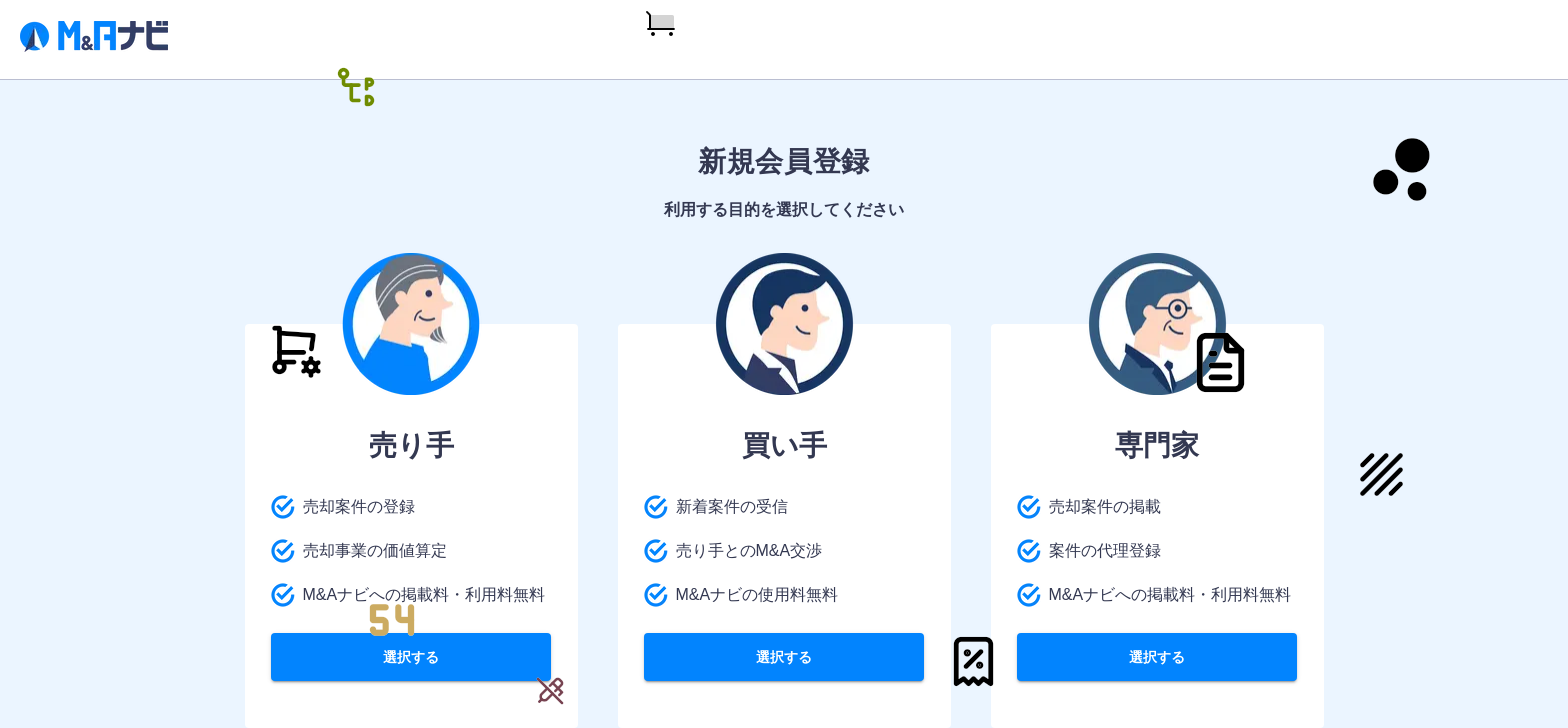  Describe the element at coordinates (357, 87) in the screenshot. I see `select automatic transmission mode` at that location.